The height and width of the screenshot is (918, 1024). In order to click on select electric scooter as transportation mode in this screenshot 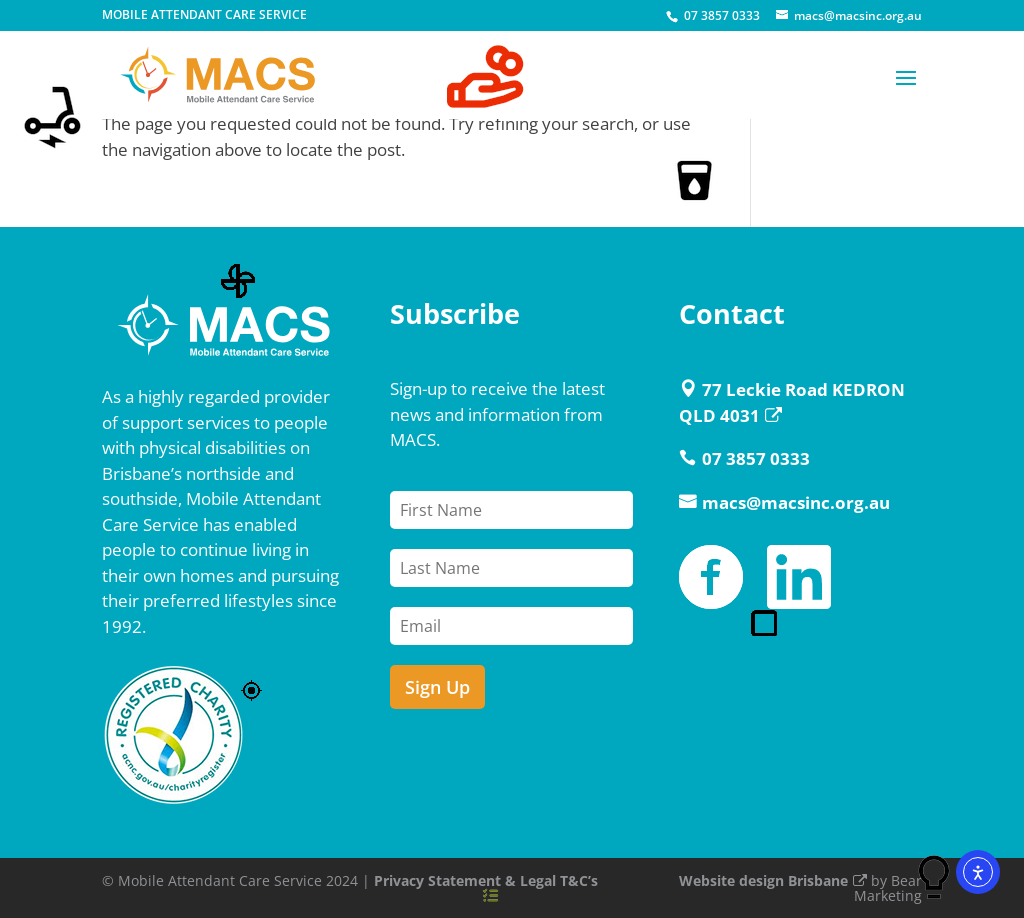, I will do `click(52, 117)`.